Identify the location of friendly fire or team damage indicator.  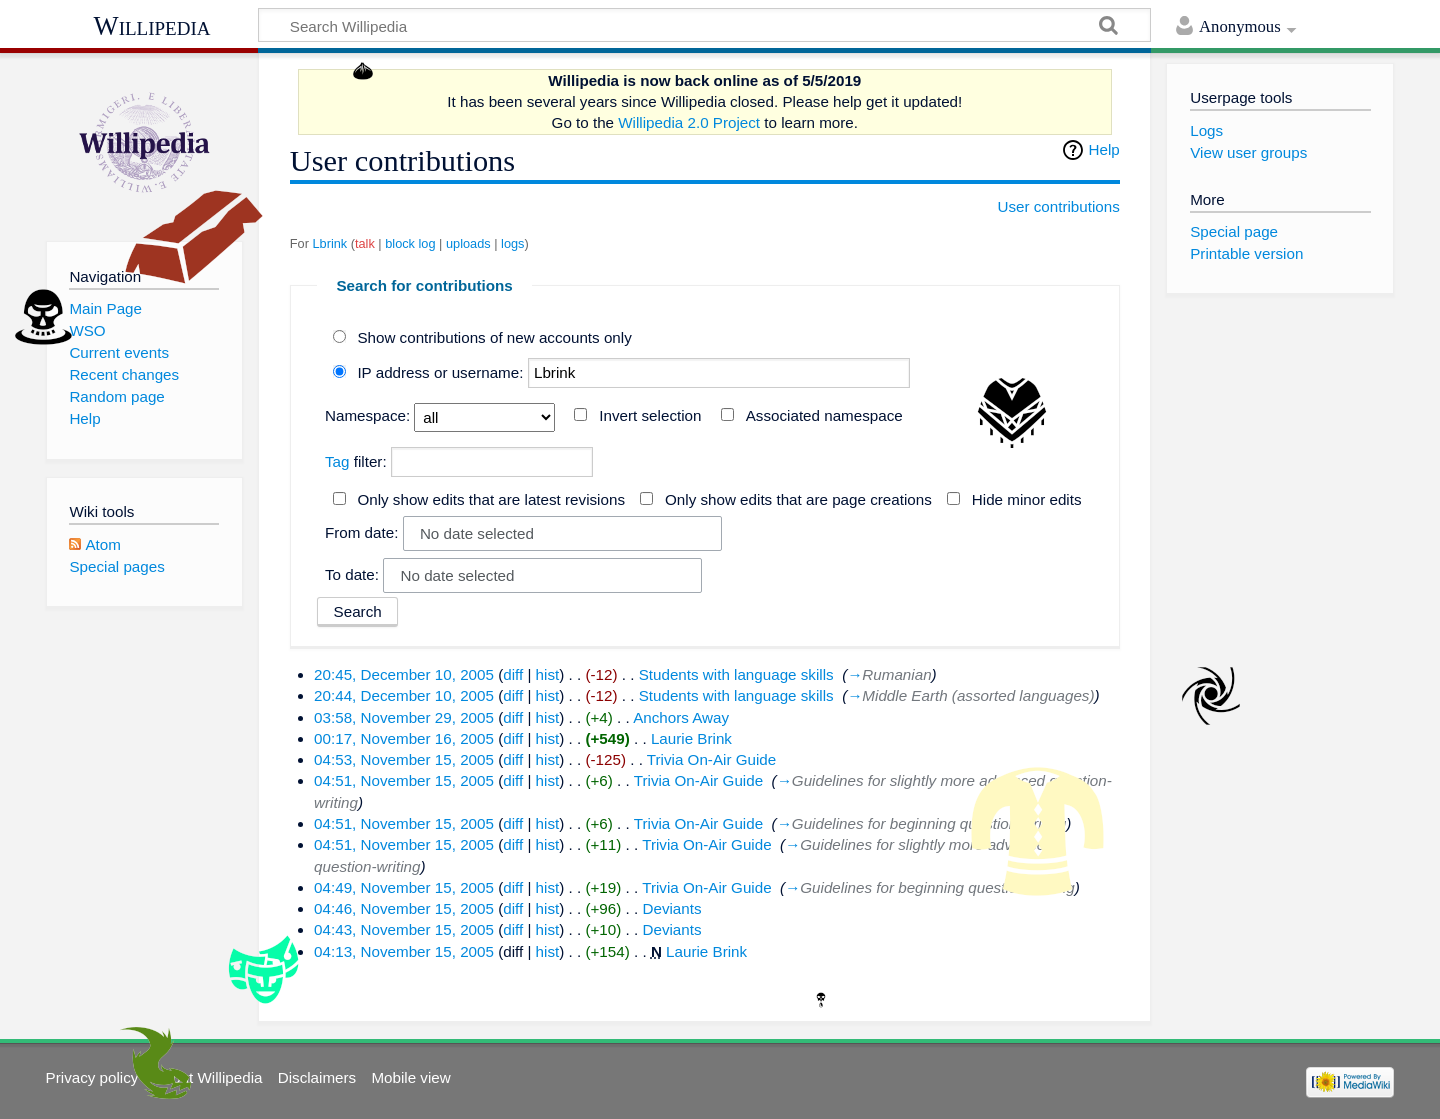
(155, 1063).